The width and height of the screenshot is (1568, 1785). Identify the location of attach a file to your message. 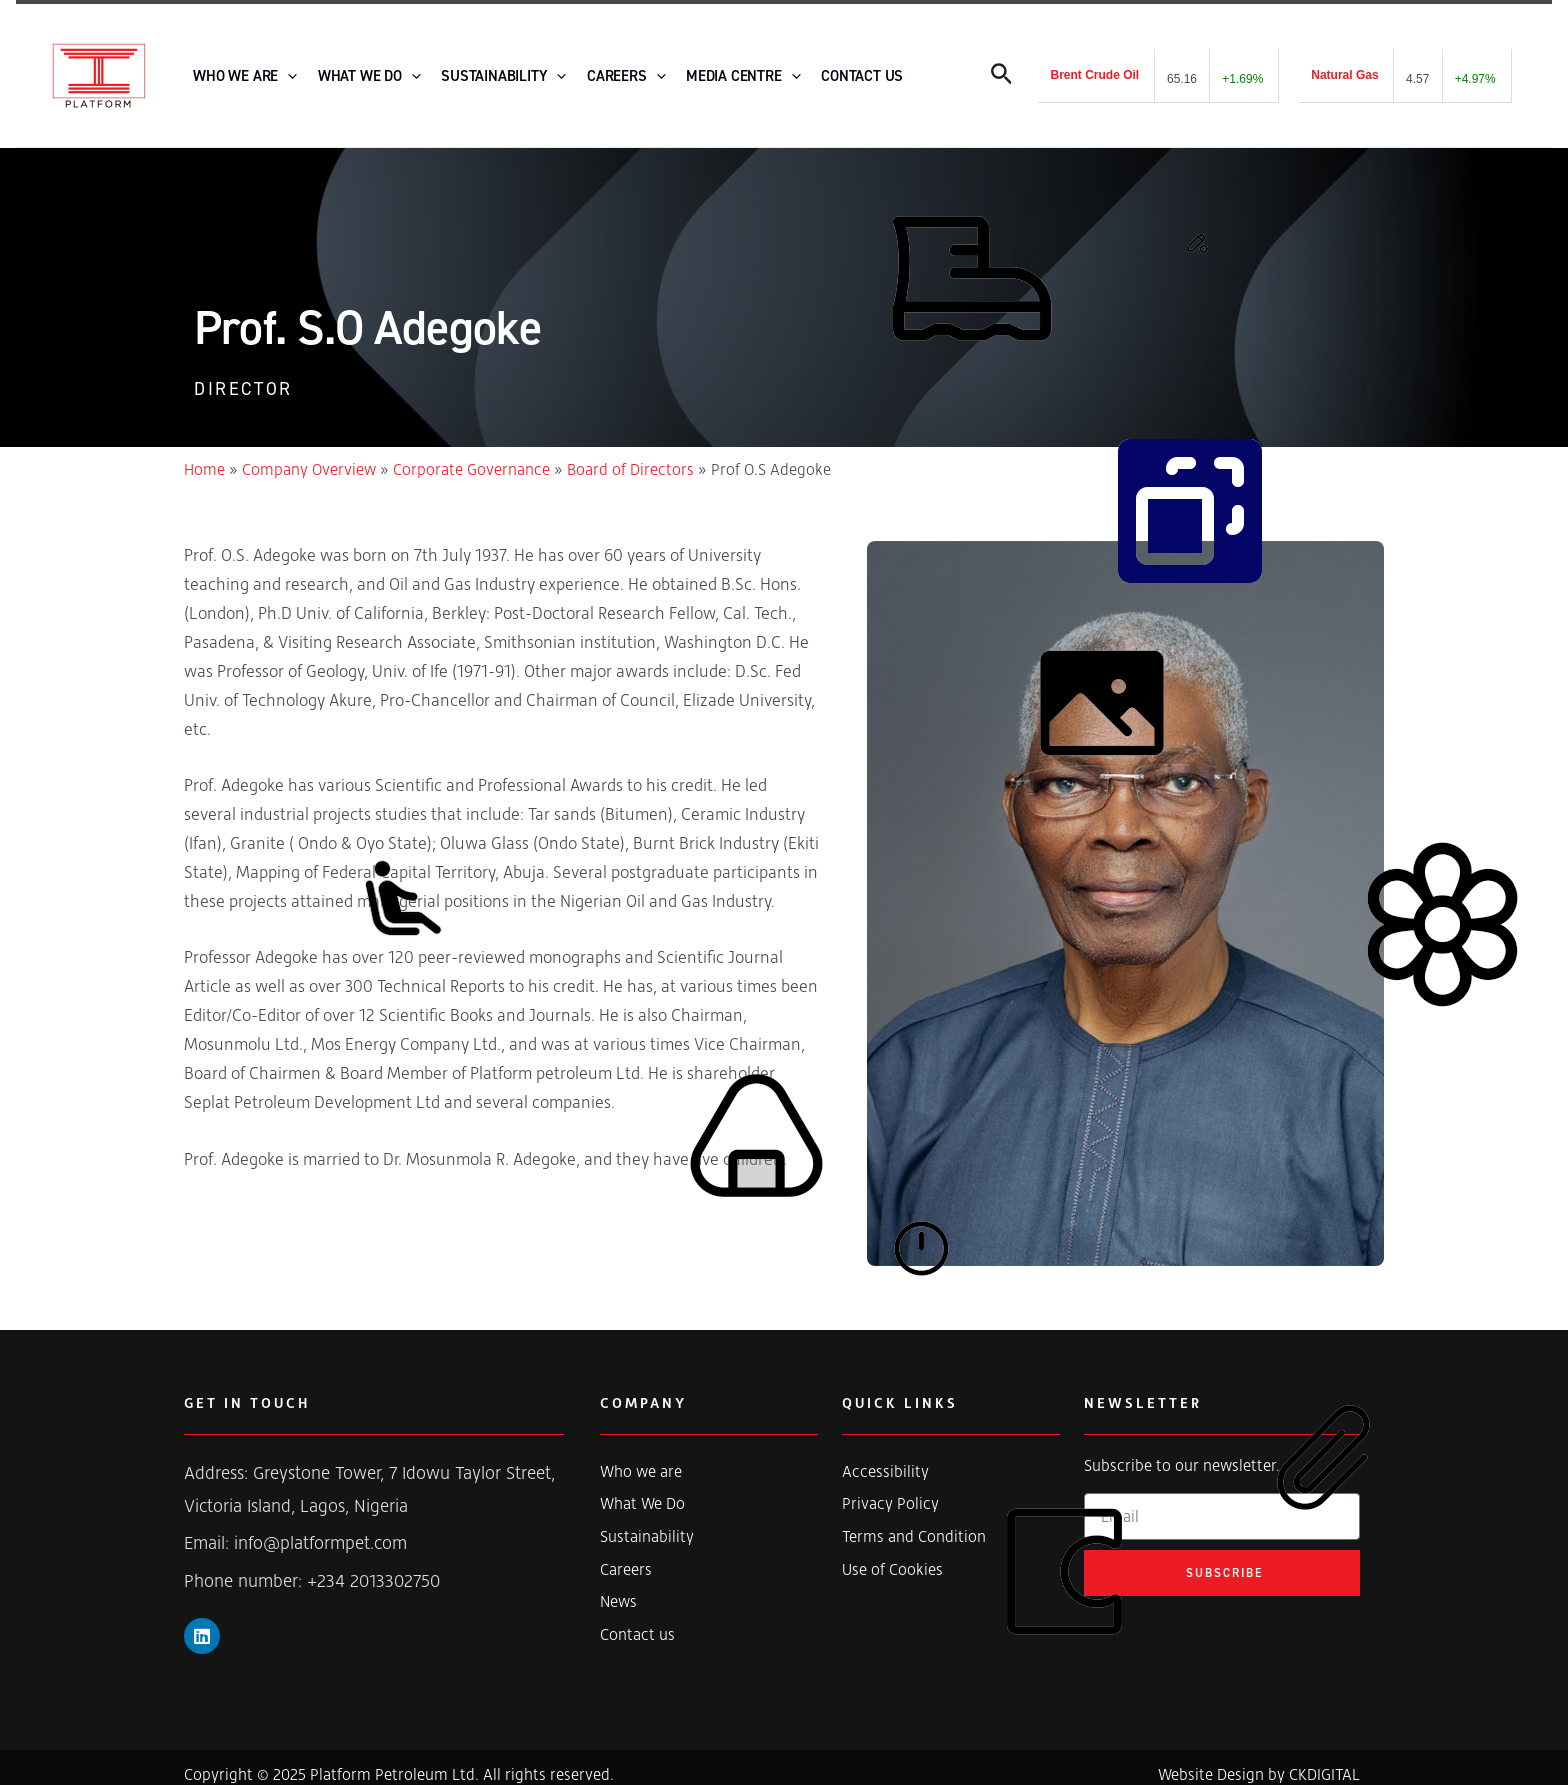
(1325, 1457).